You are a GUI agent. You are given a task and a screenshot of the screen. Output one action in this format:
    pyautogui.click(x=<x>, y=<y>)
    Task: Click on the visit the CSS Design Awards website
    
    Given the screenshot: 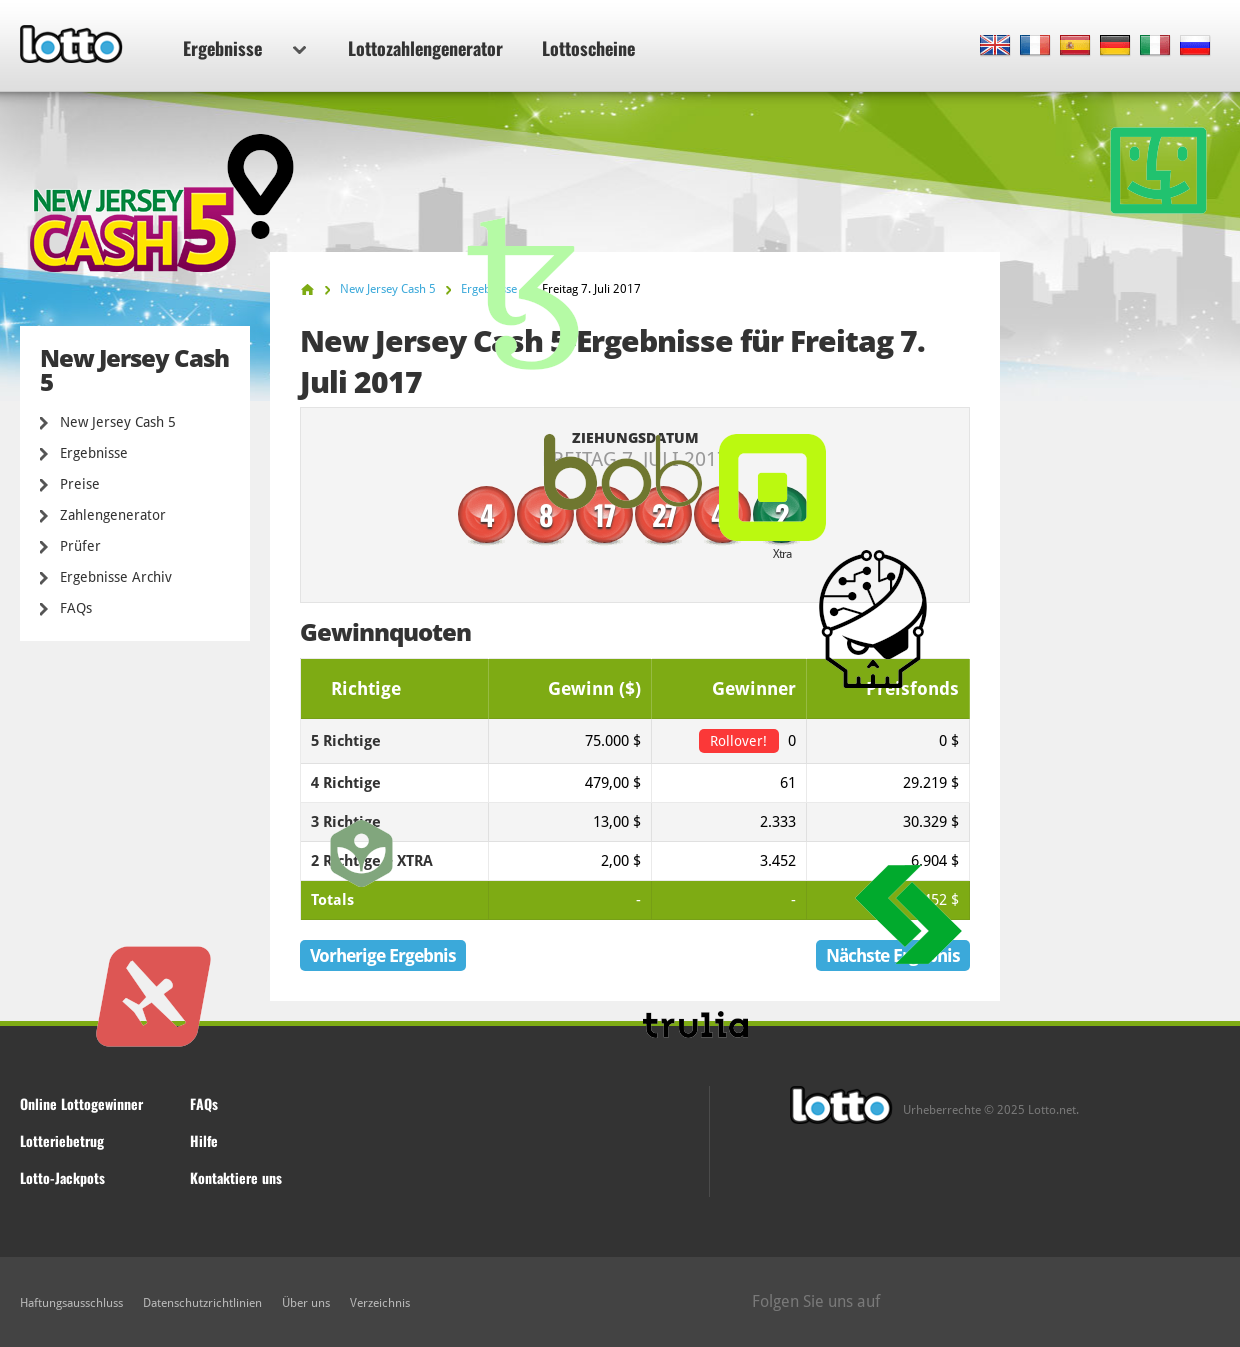 What is the action you would take?
    pyautogui.click(x=908, y=914)
    